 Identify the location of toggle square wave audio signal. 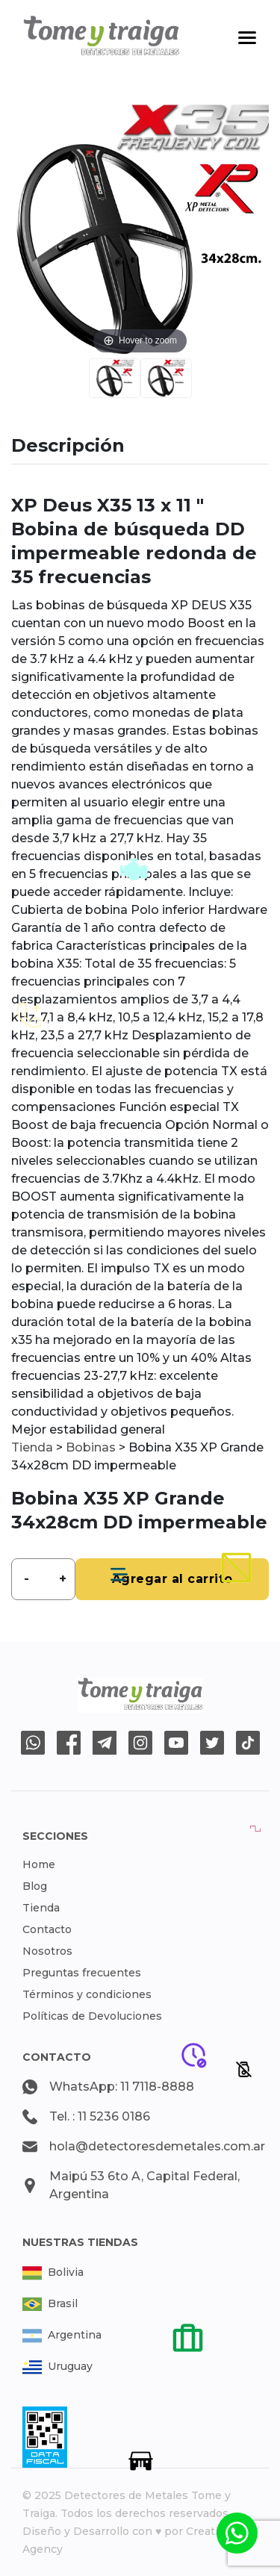
(255, 1829).